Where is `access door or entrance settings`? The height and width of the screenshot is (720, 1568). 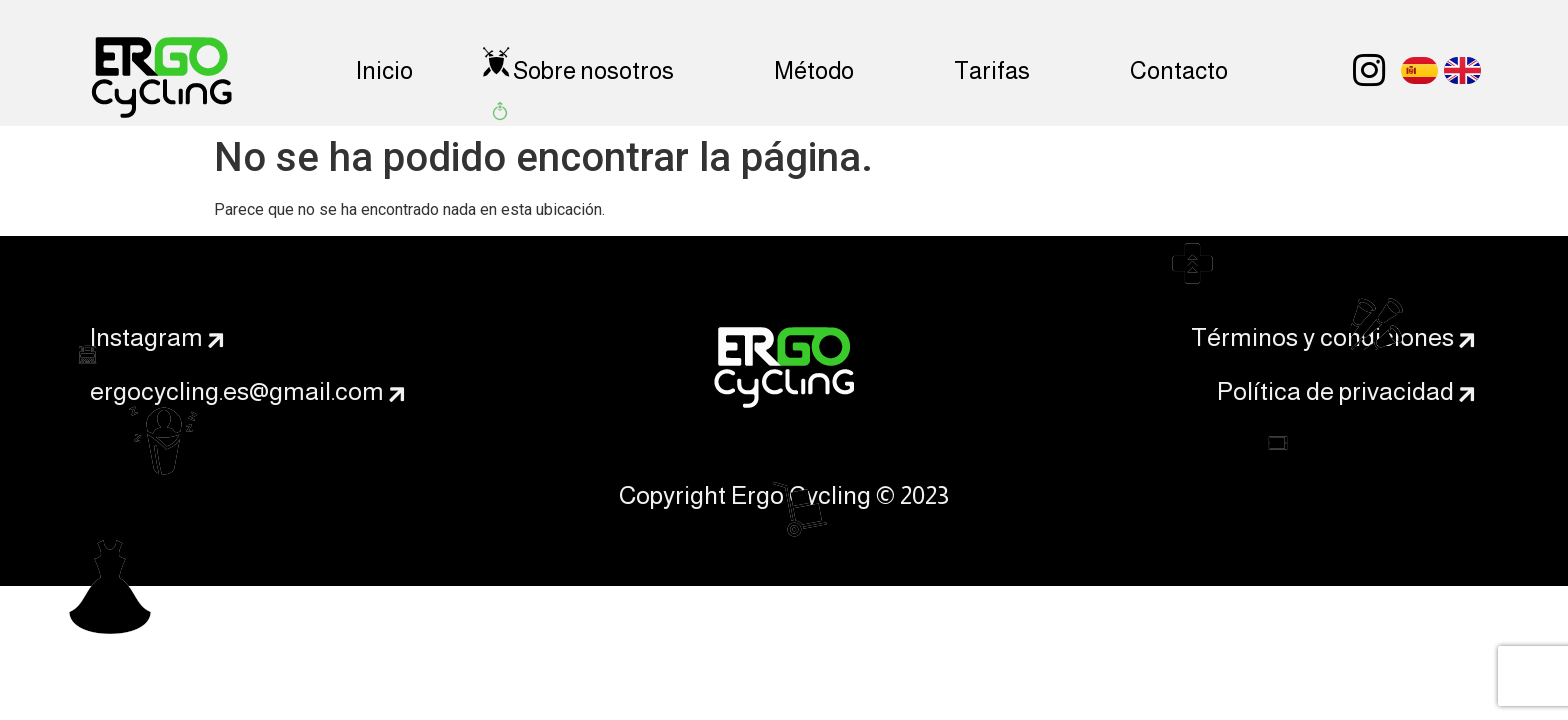 access door or entrance settings is located at coordinates (500, 111).